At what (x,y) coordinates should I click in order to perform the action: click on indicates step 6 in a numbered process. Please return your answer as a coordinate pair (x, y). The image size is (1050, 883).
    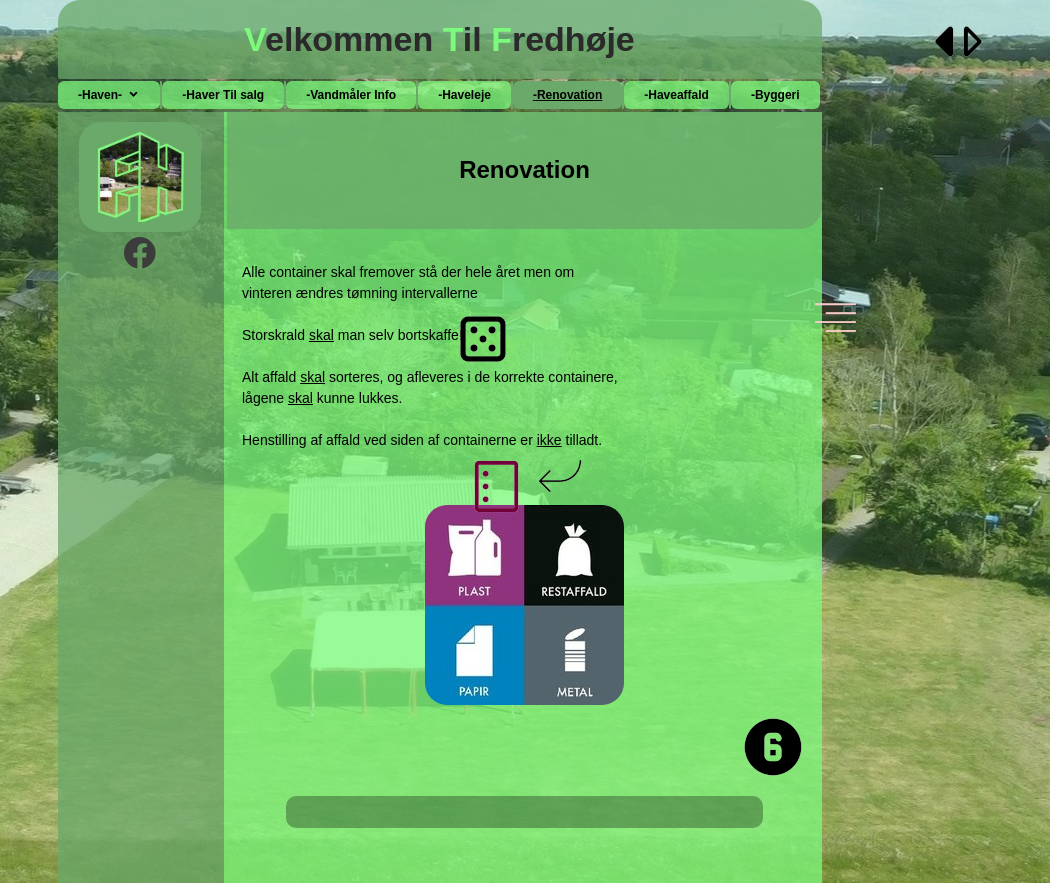
    Looking at the image, I should click on (773, 747).